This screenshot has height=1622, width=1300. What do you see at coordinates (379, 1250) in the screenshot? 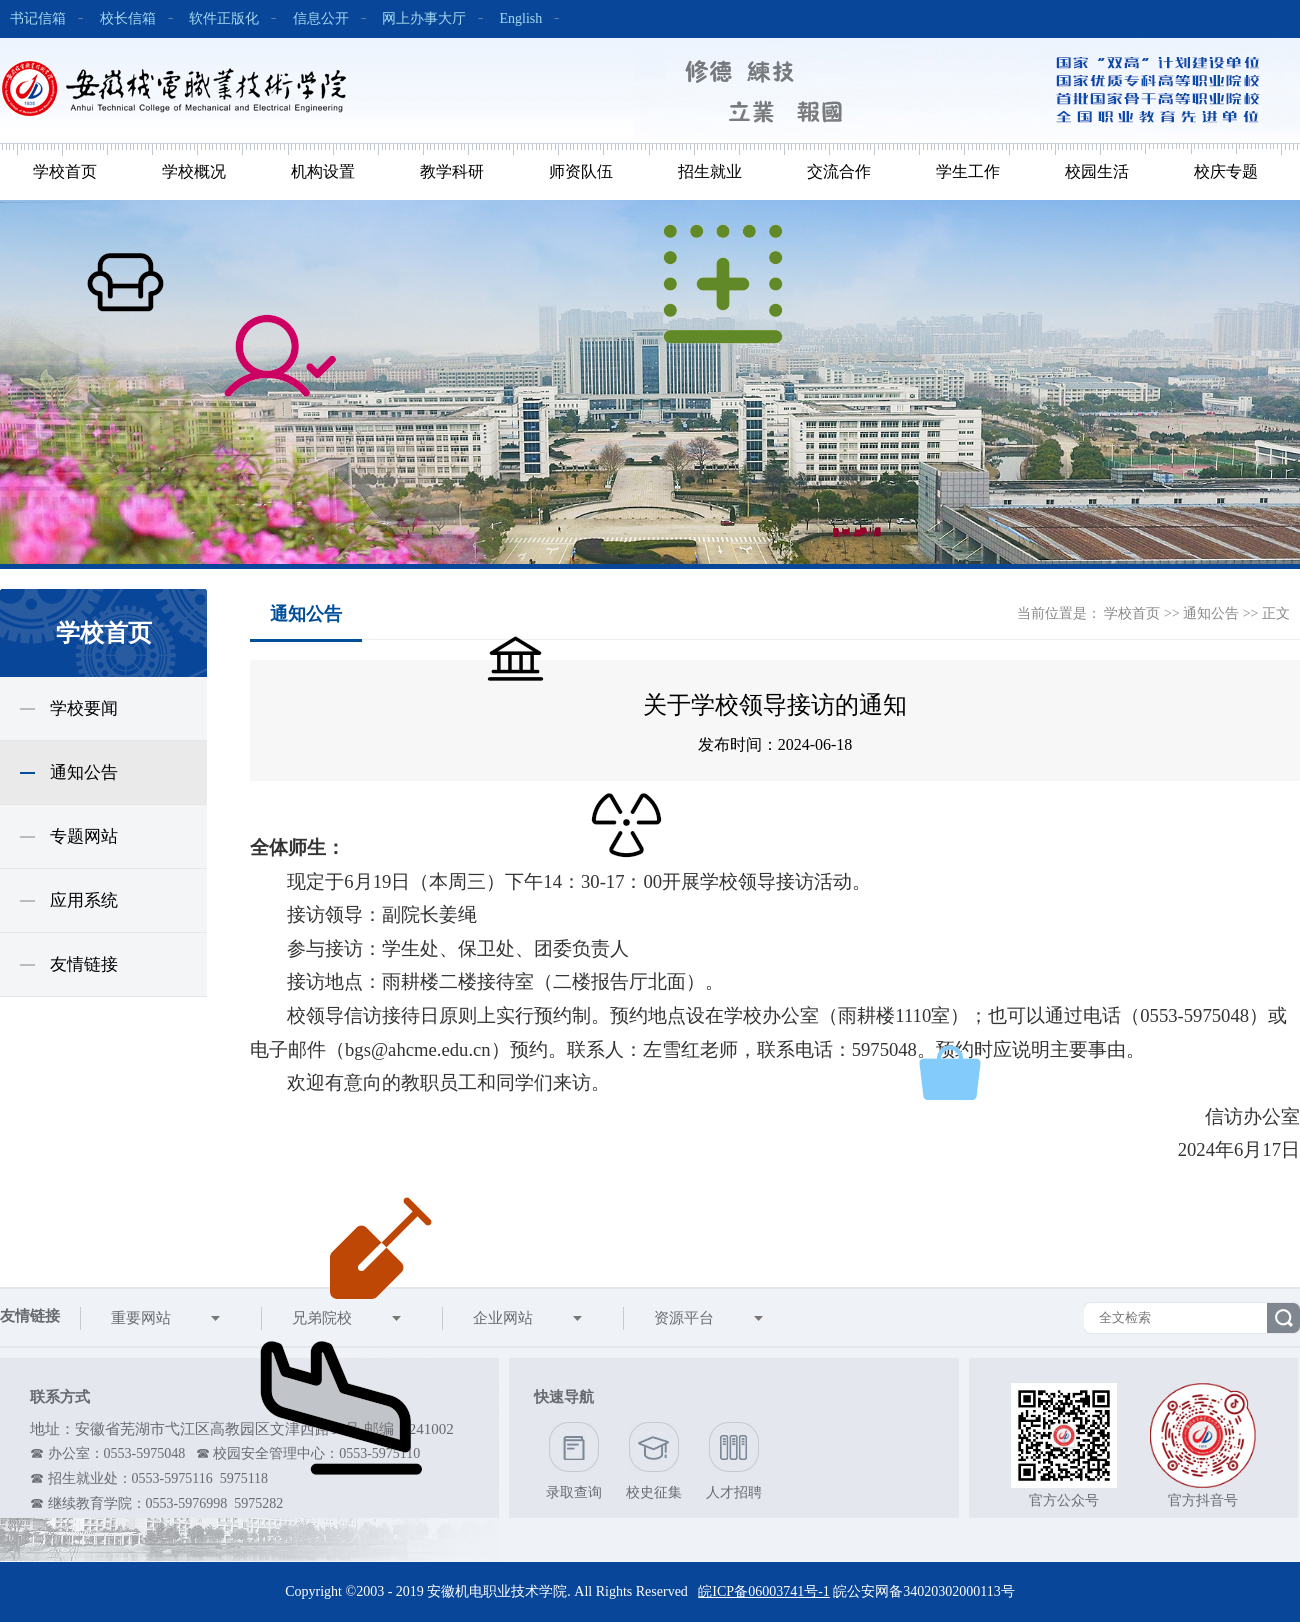
I see `gardening or landscaping tools` at bounding box center [379, 1250].